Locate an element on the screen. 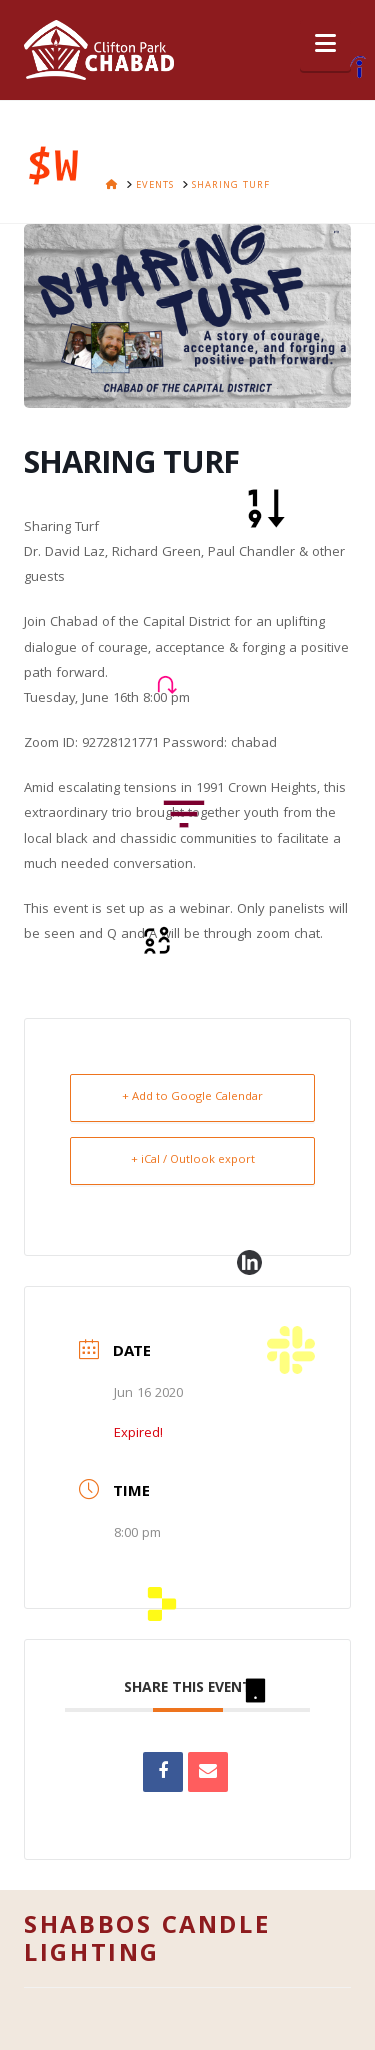 The width and height of the screenshot is (375, 2050). open the Indeed job search app is located at coordinates (358, 67).